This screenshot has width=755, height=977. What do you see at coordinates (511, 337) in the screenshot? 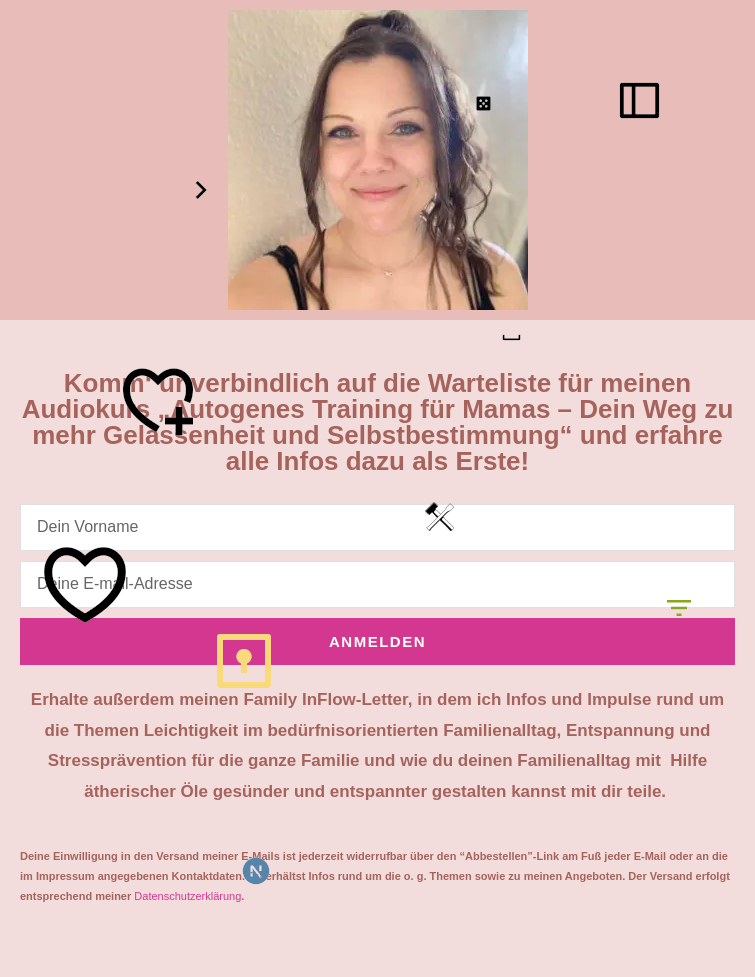
I see `insert a space character in text` at bounding box center [511, 337].